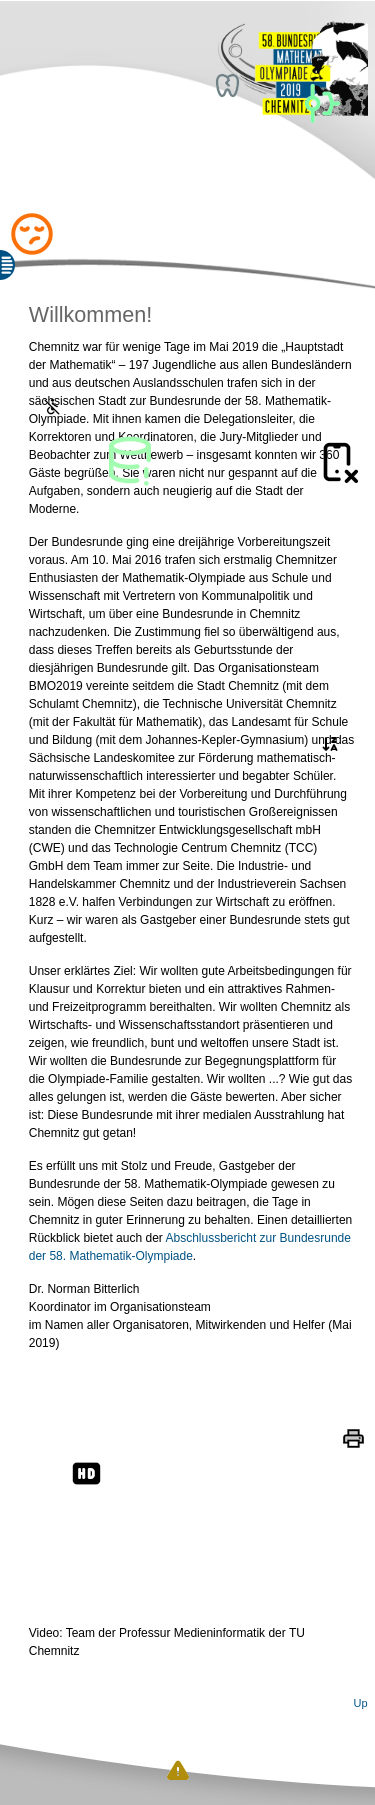  I want to click on database error or warning status, so click(130, 460).